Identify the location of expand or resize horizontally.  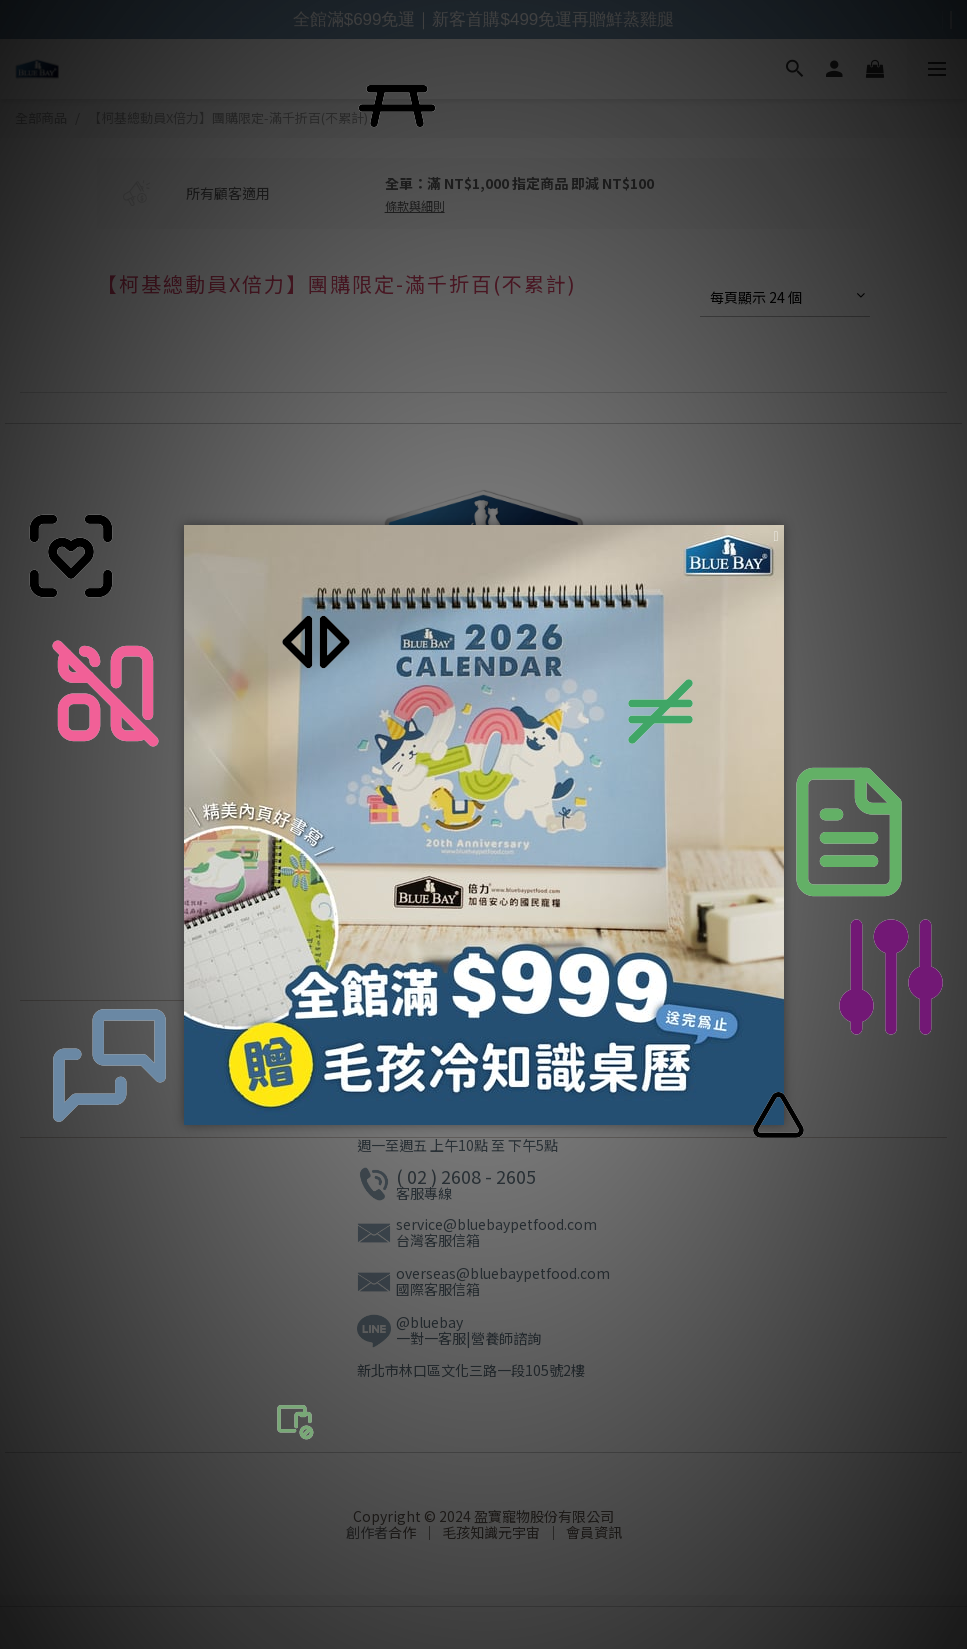
(316, 642).